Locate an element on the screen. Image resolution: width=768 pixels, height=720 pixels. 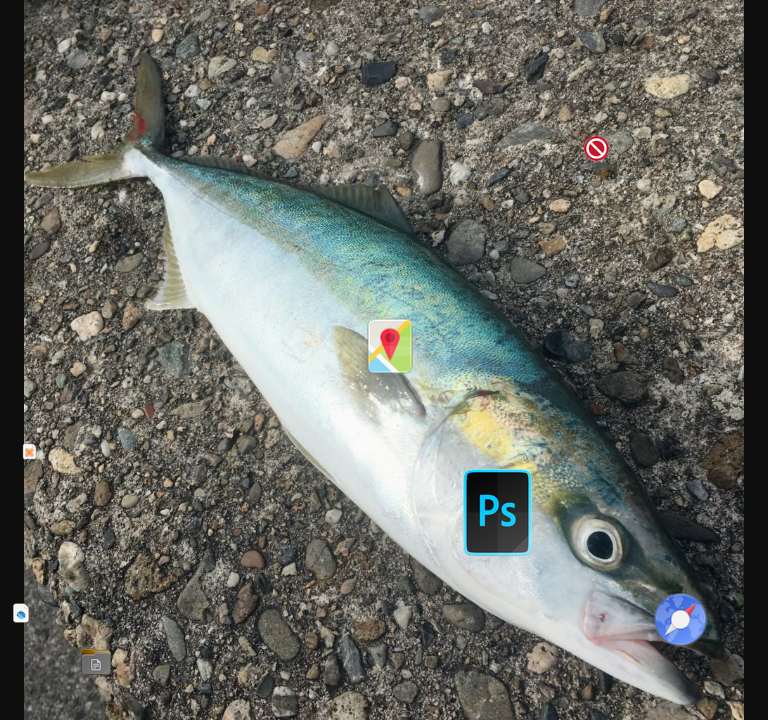
open your documents folder is located at coordinates (96, 661).